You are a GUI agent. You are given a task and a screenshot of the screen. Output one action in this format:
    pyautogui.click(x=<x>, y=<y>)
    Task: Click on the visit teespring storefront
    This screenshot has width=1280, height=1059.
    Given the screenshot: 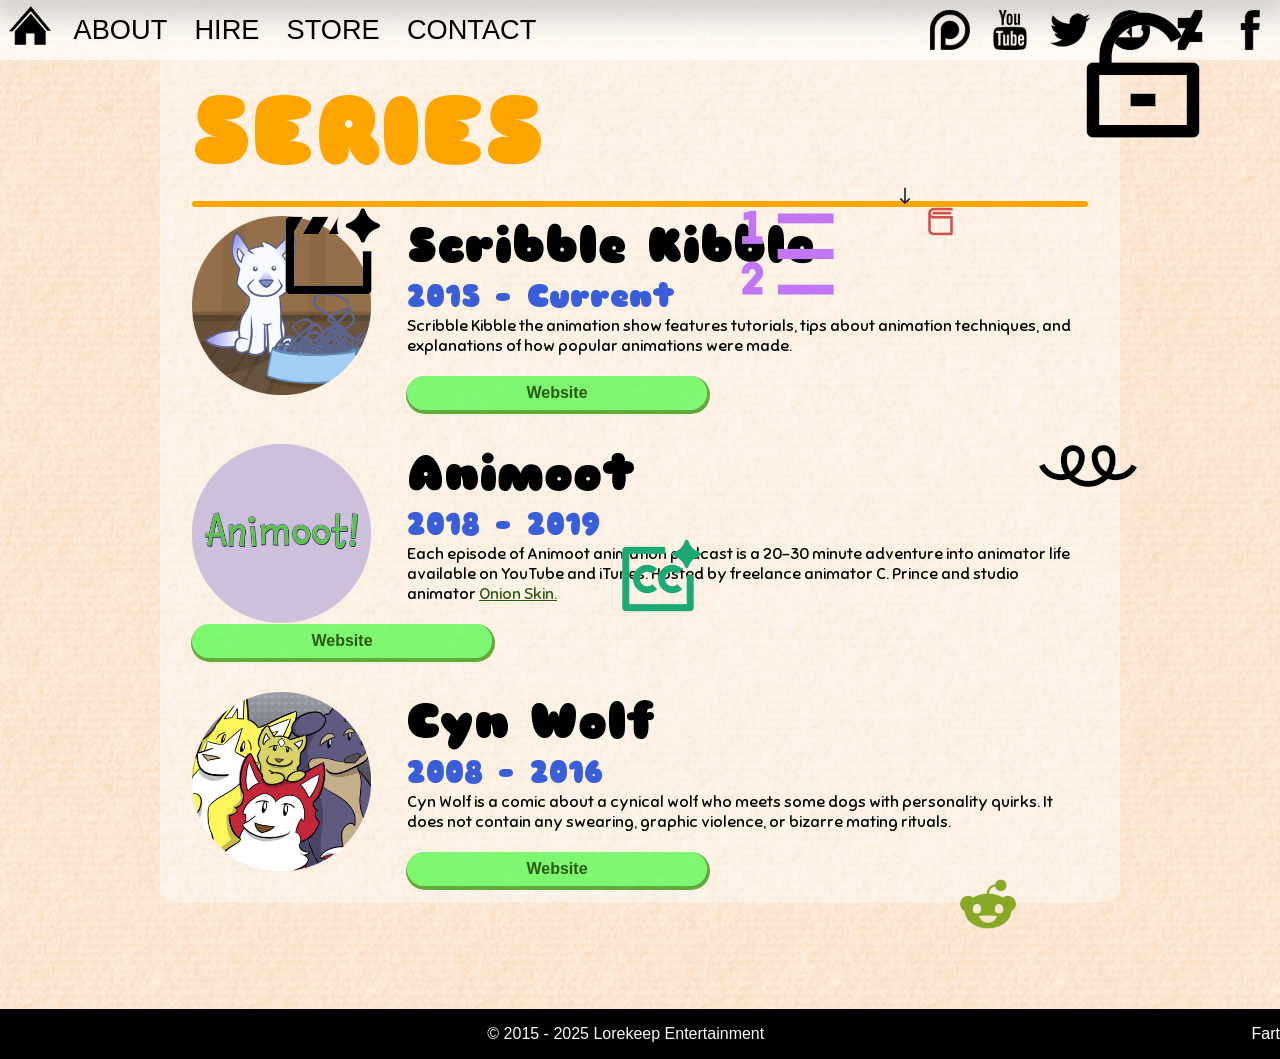 What is the action you would take?
    pyautogui.click(x=1088, y=466)
    